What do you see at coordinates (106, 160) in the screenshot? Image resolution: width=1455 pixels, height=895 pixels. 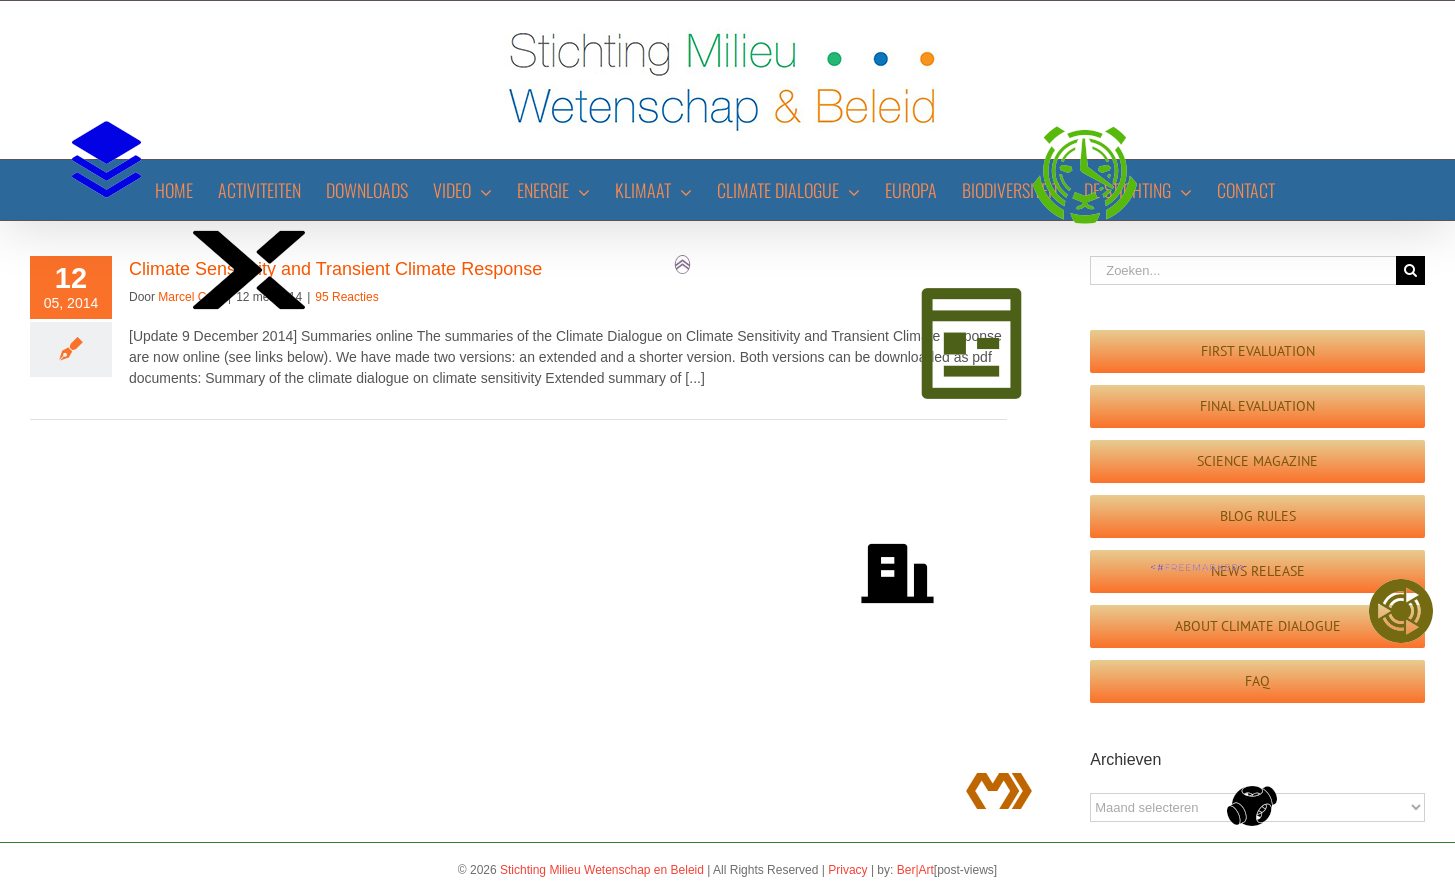 I see `view stacked layers or content` at bounding box center [106, 160].